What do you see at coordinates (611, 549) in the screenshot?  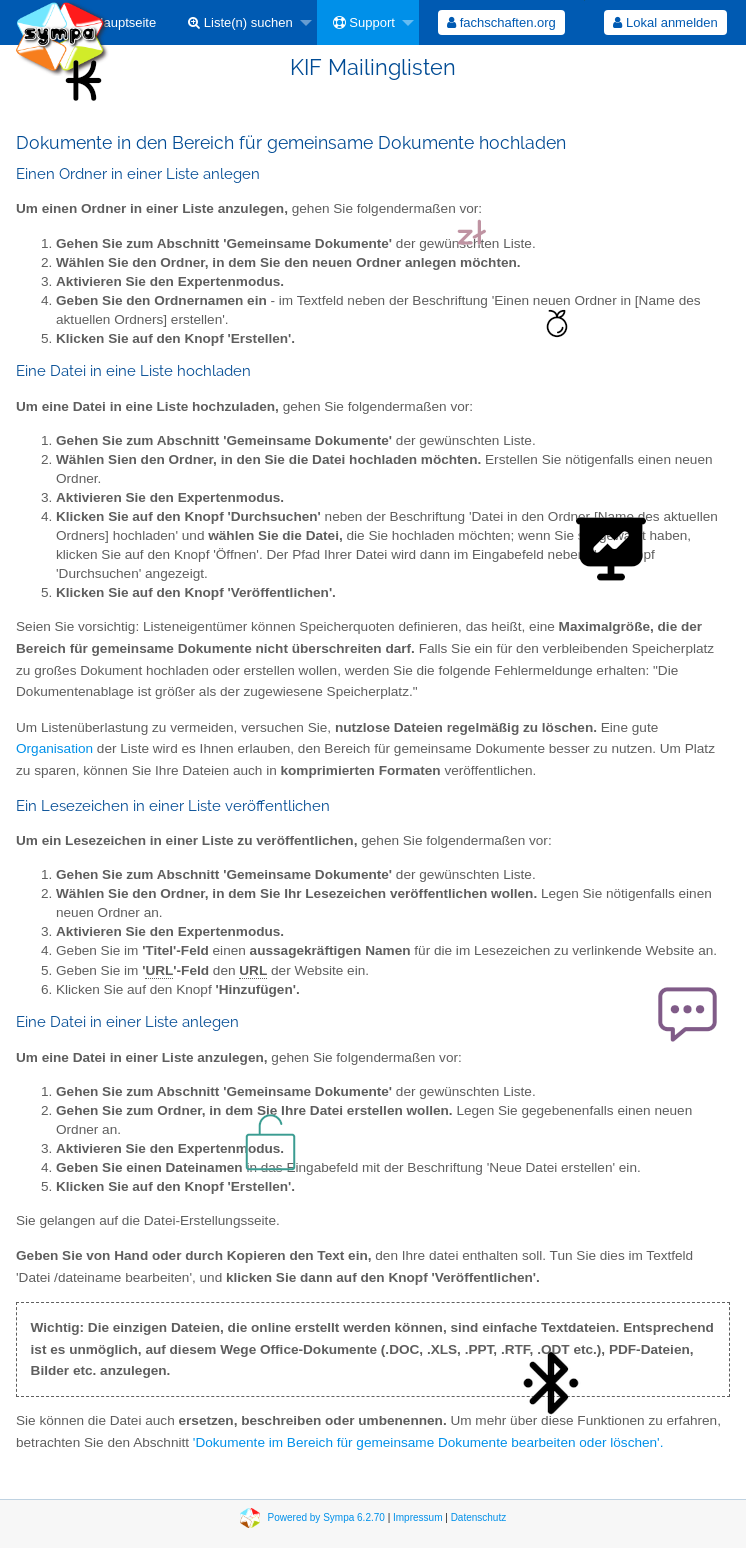 I see `start a presentation or slideshow` at bounding box center [611, 549].